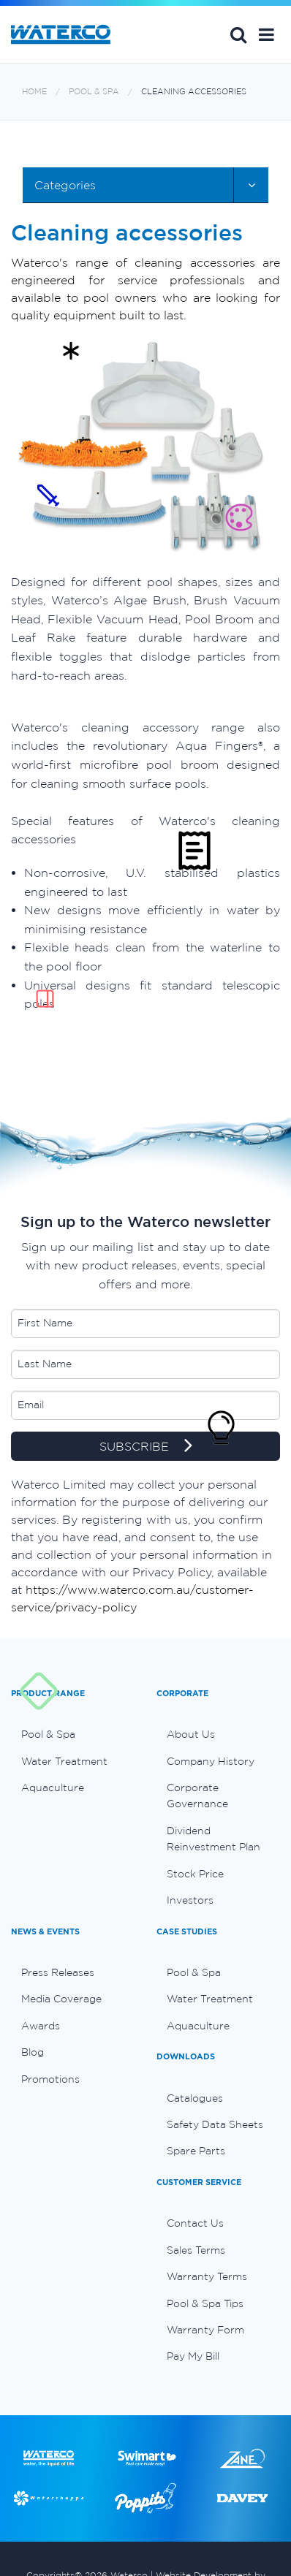 The image size is (291, 2576). What do you see at coordinates (221, 1427) in the screenshot?
I see `view tips or helpful suggestions` at bounding box center [221, 1427].